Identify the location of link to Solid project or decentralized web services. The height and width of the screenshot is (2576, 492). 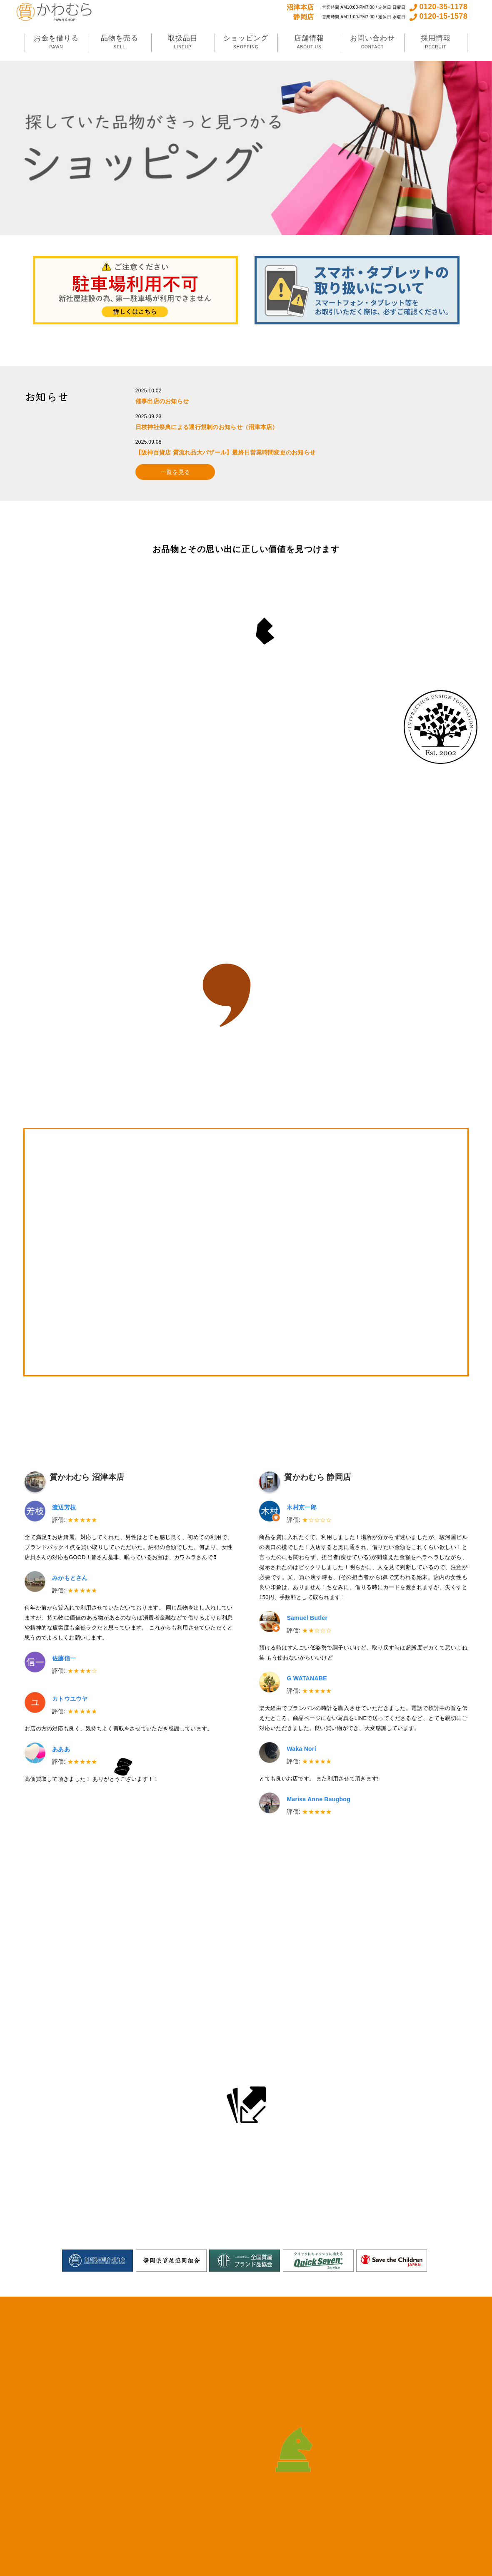
(123, 1767).